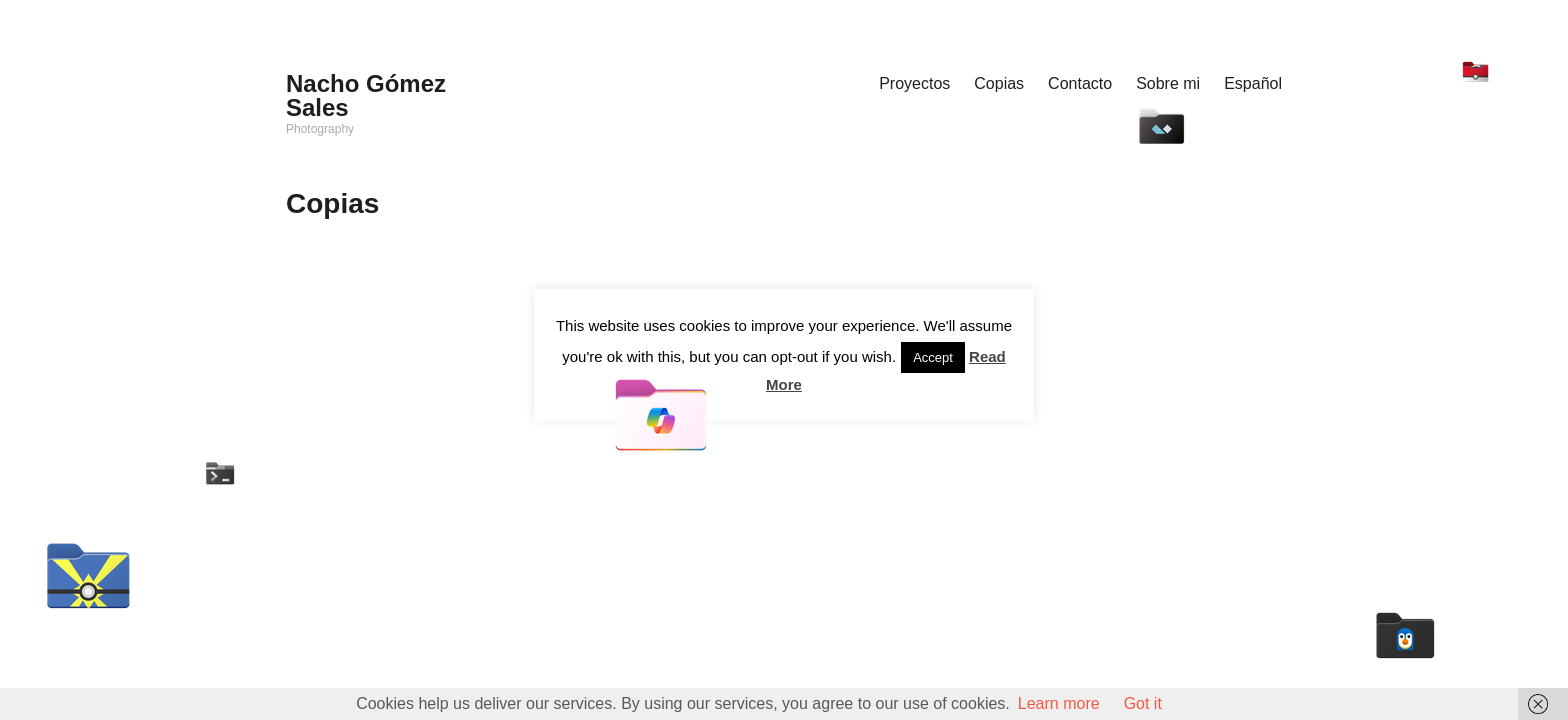 This screenshot has height=720, width=1568. Describe the element at coordinates (1161, 127) in the screenshot. I see `open alpinejs project folder` at that location.